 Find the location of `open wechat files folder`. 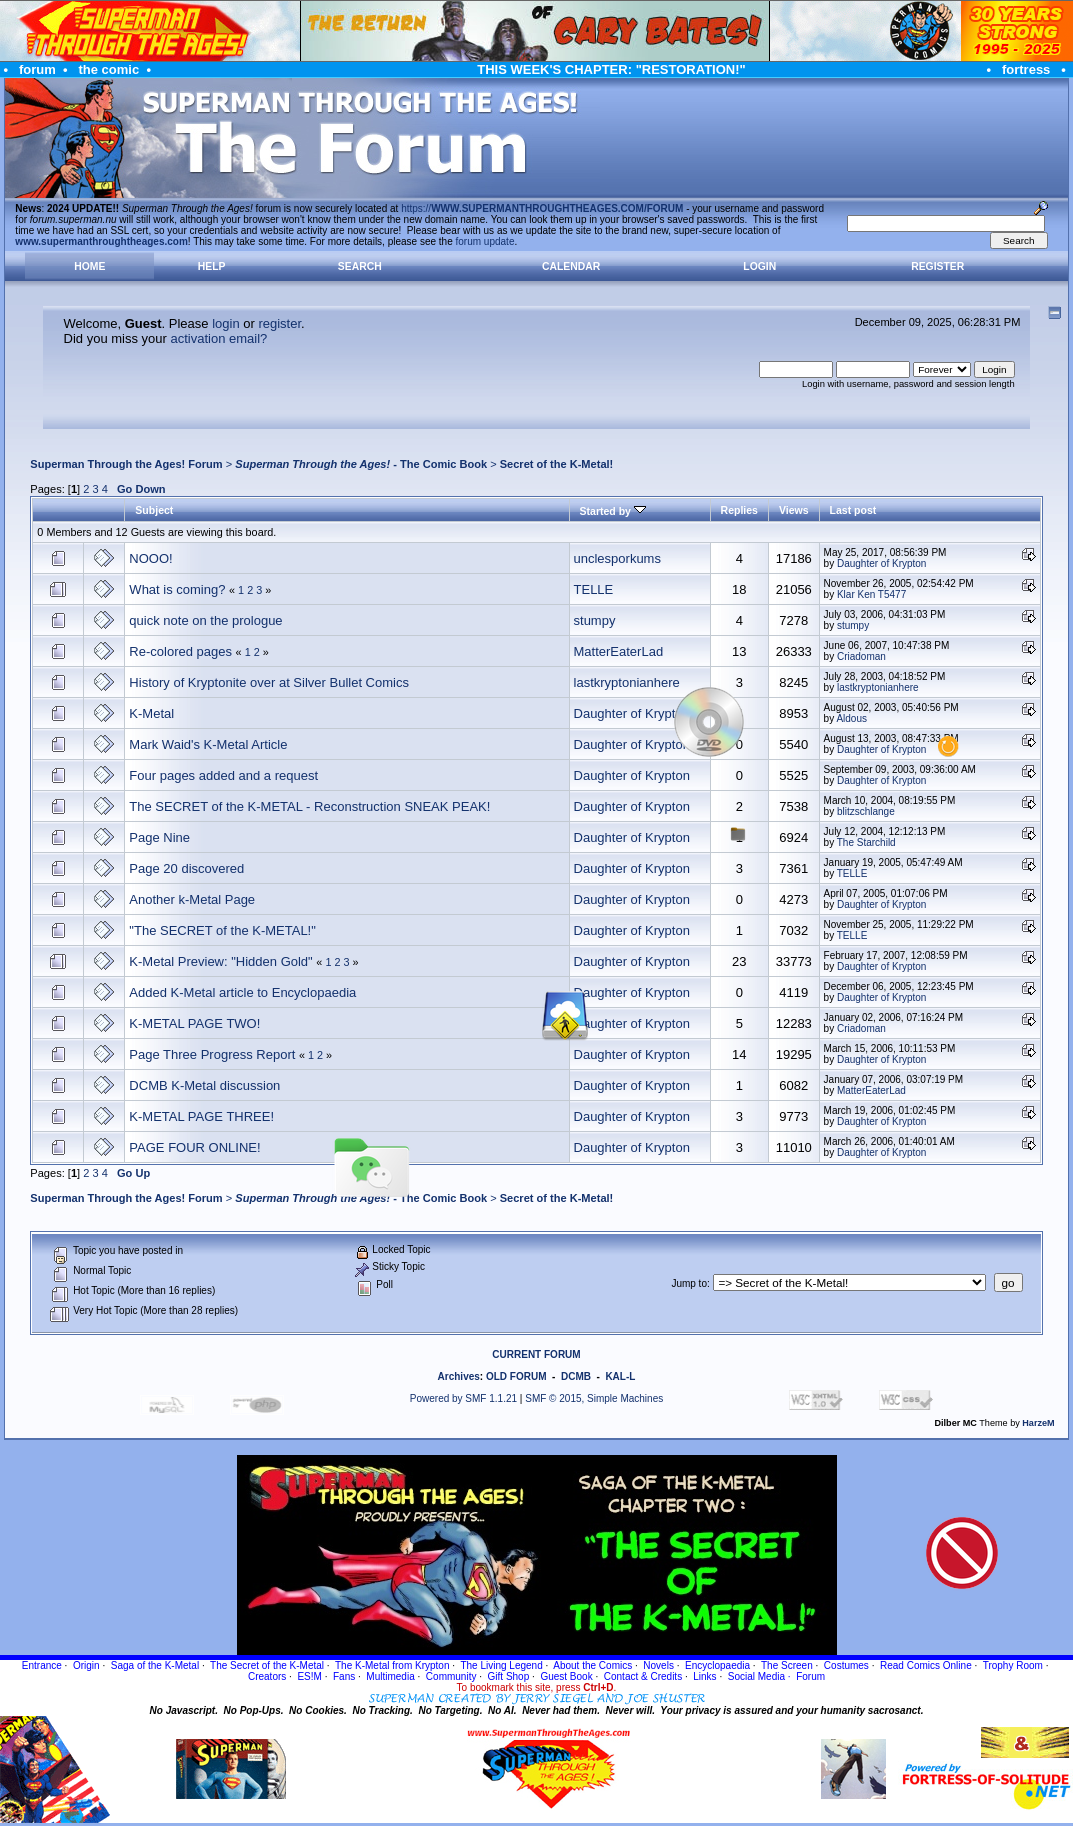

open wechat files folder is located at coordinates (371, 1169).